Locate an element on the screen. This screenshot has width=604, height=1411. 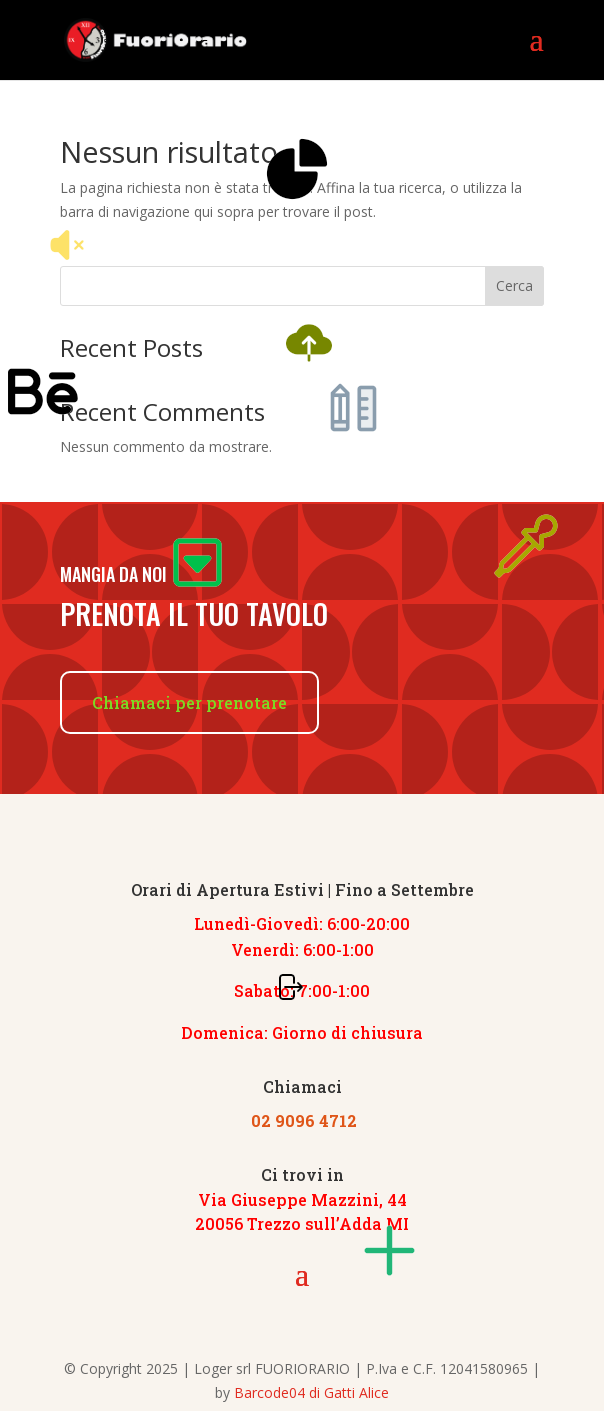
view analytics or statistics breakdown is located at coordinates (297, 169).